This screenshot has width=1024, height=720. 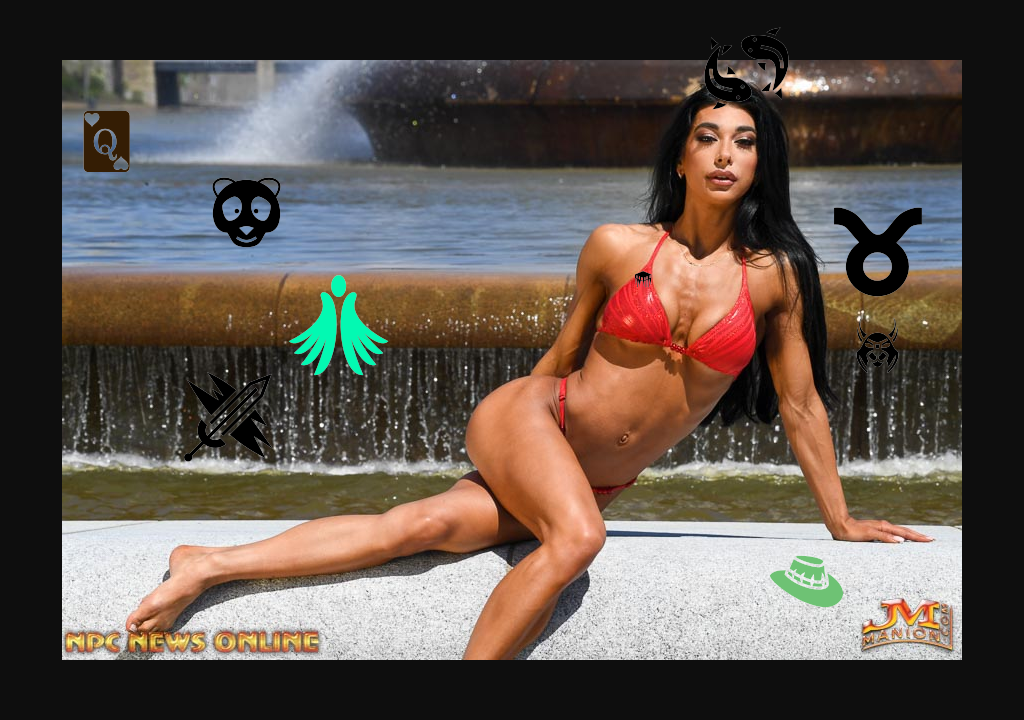 I want to click on queen of hearts playing card, so click(x=106, y=141).